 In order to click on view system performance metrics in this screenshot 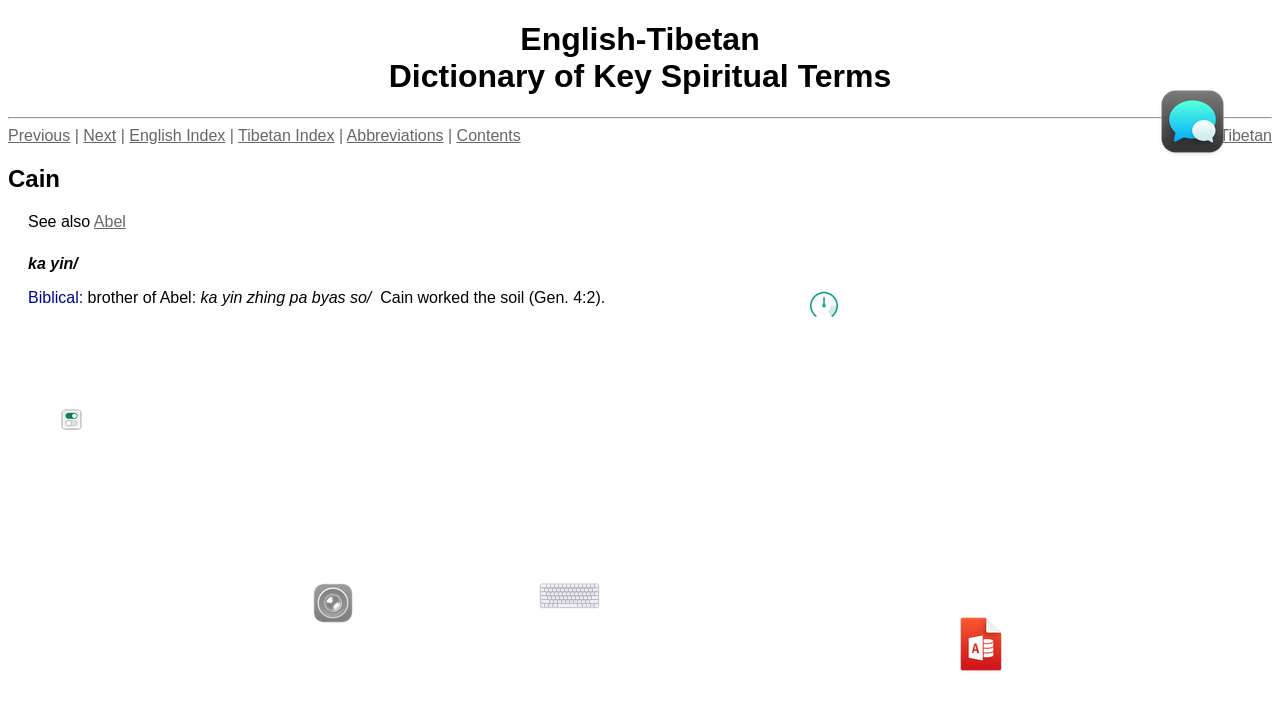, I will do `click(824, 304)`.